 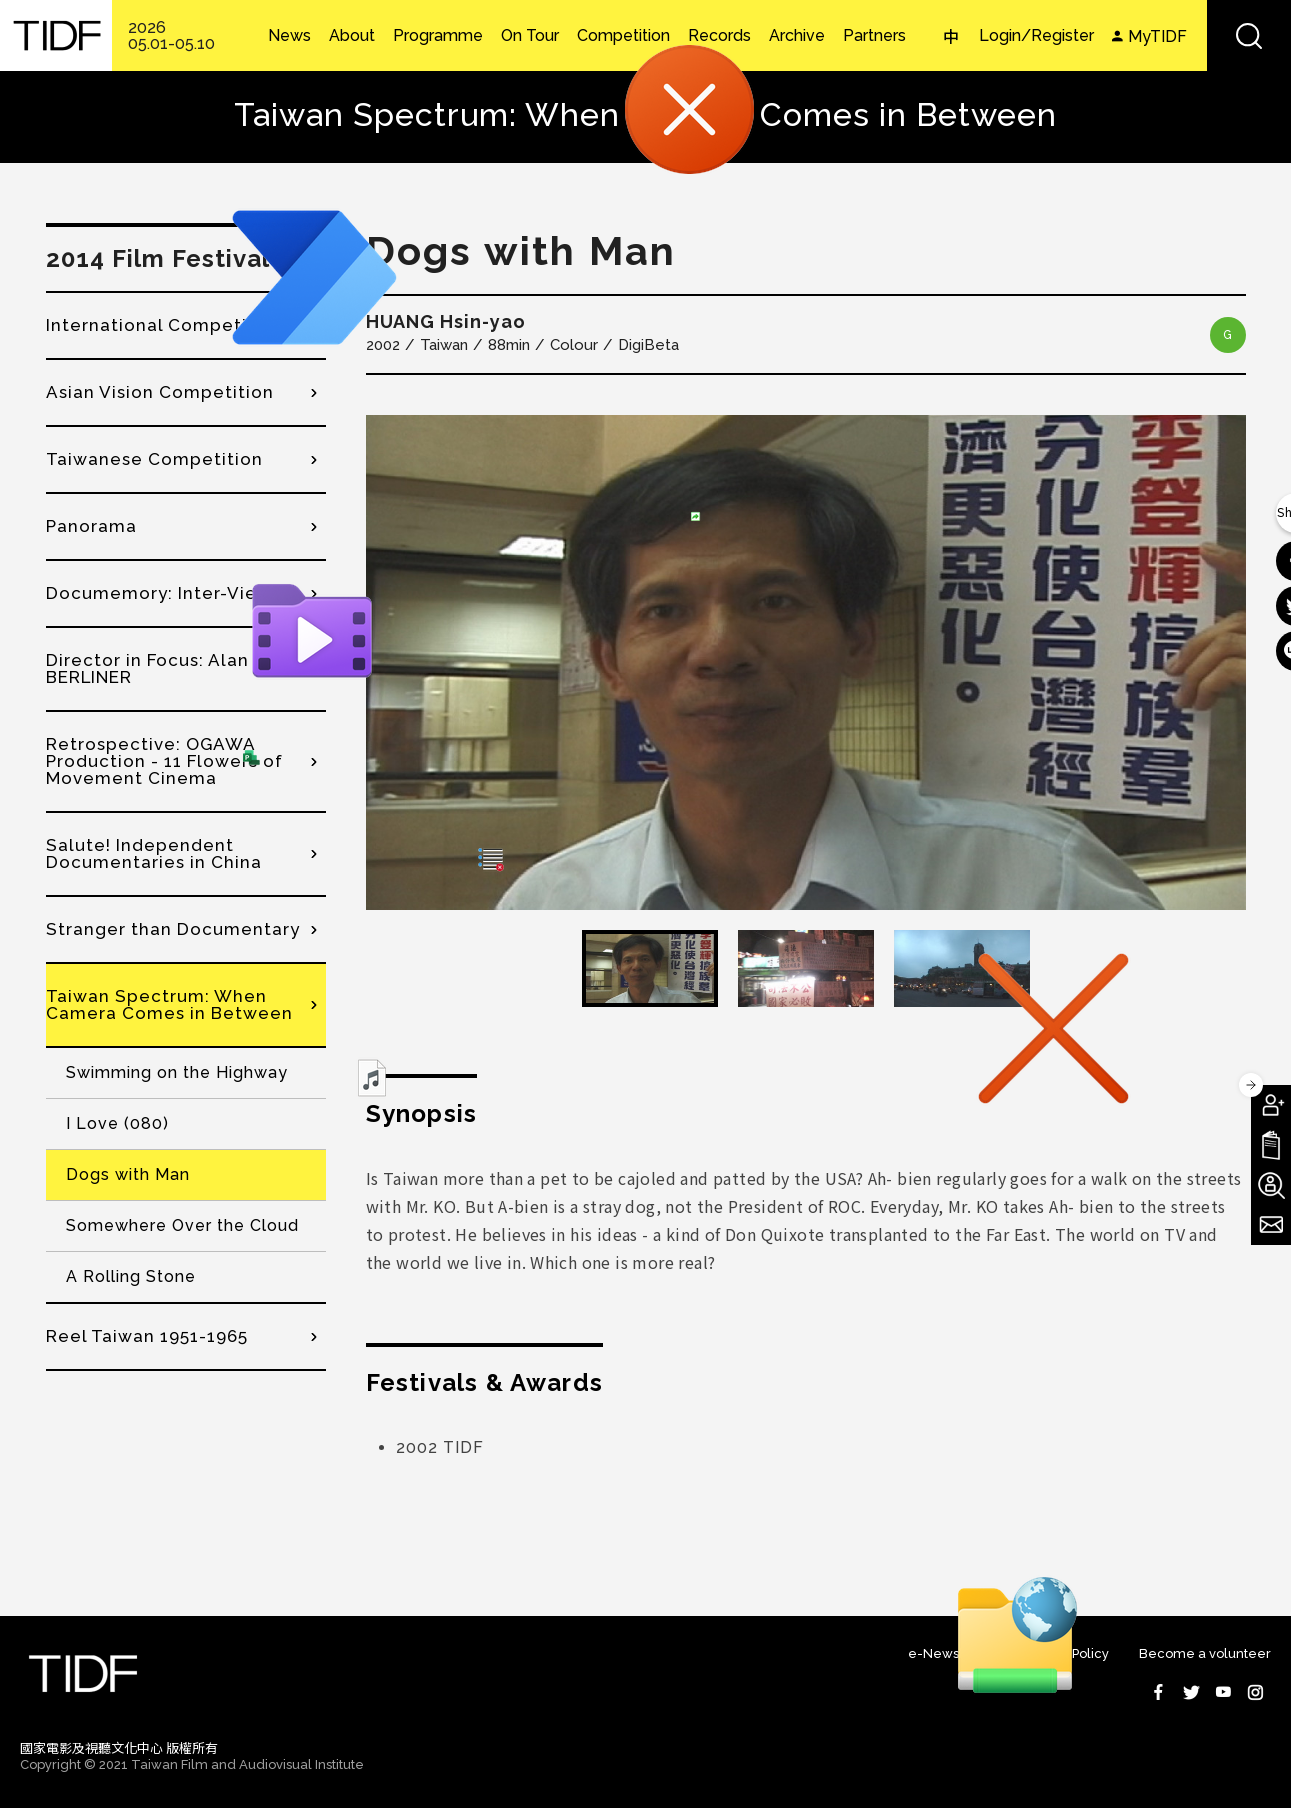 I want to click on delete or remove an item, so click(x=1053, y=1028).